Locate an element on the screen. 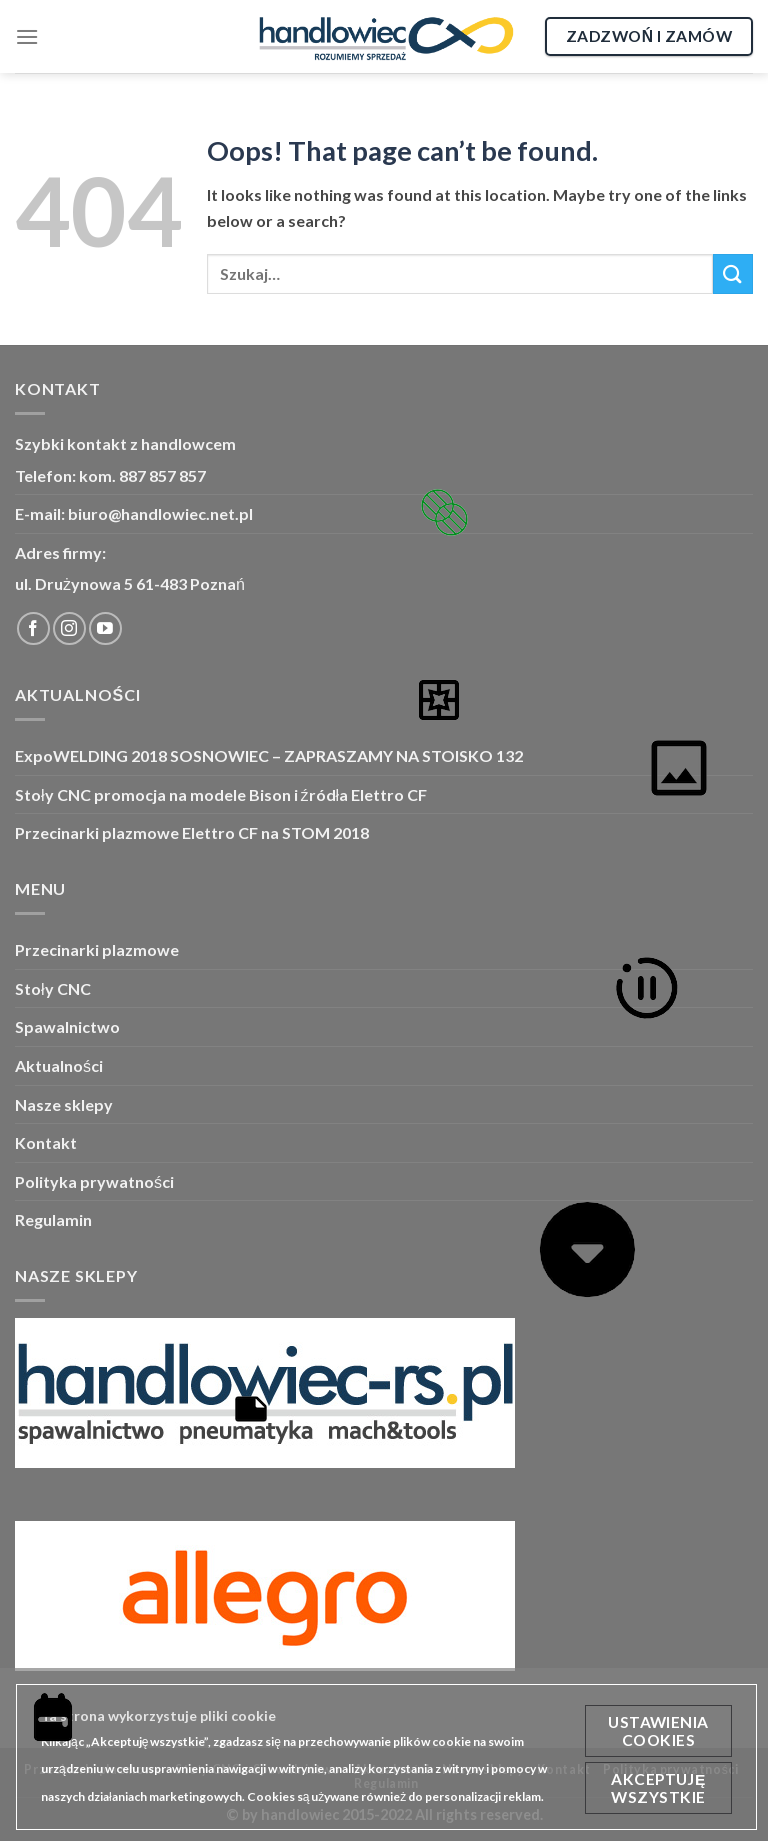  access your backpack or bag inventory is located at coordinates (53, 1717).